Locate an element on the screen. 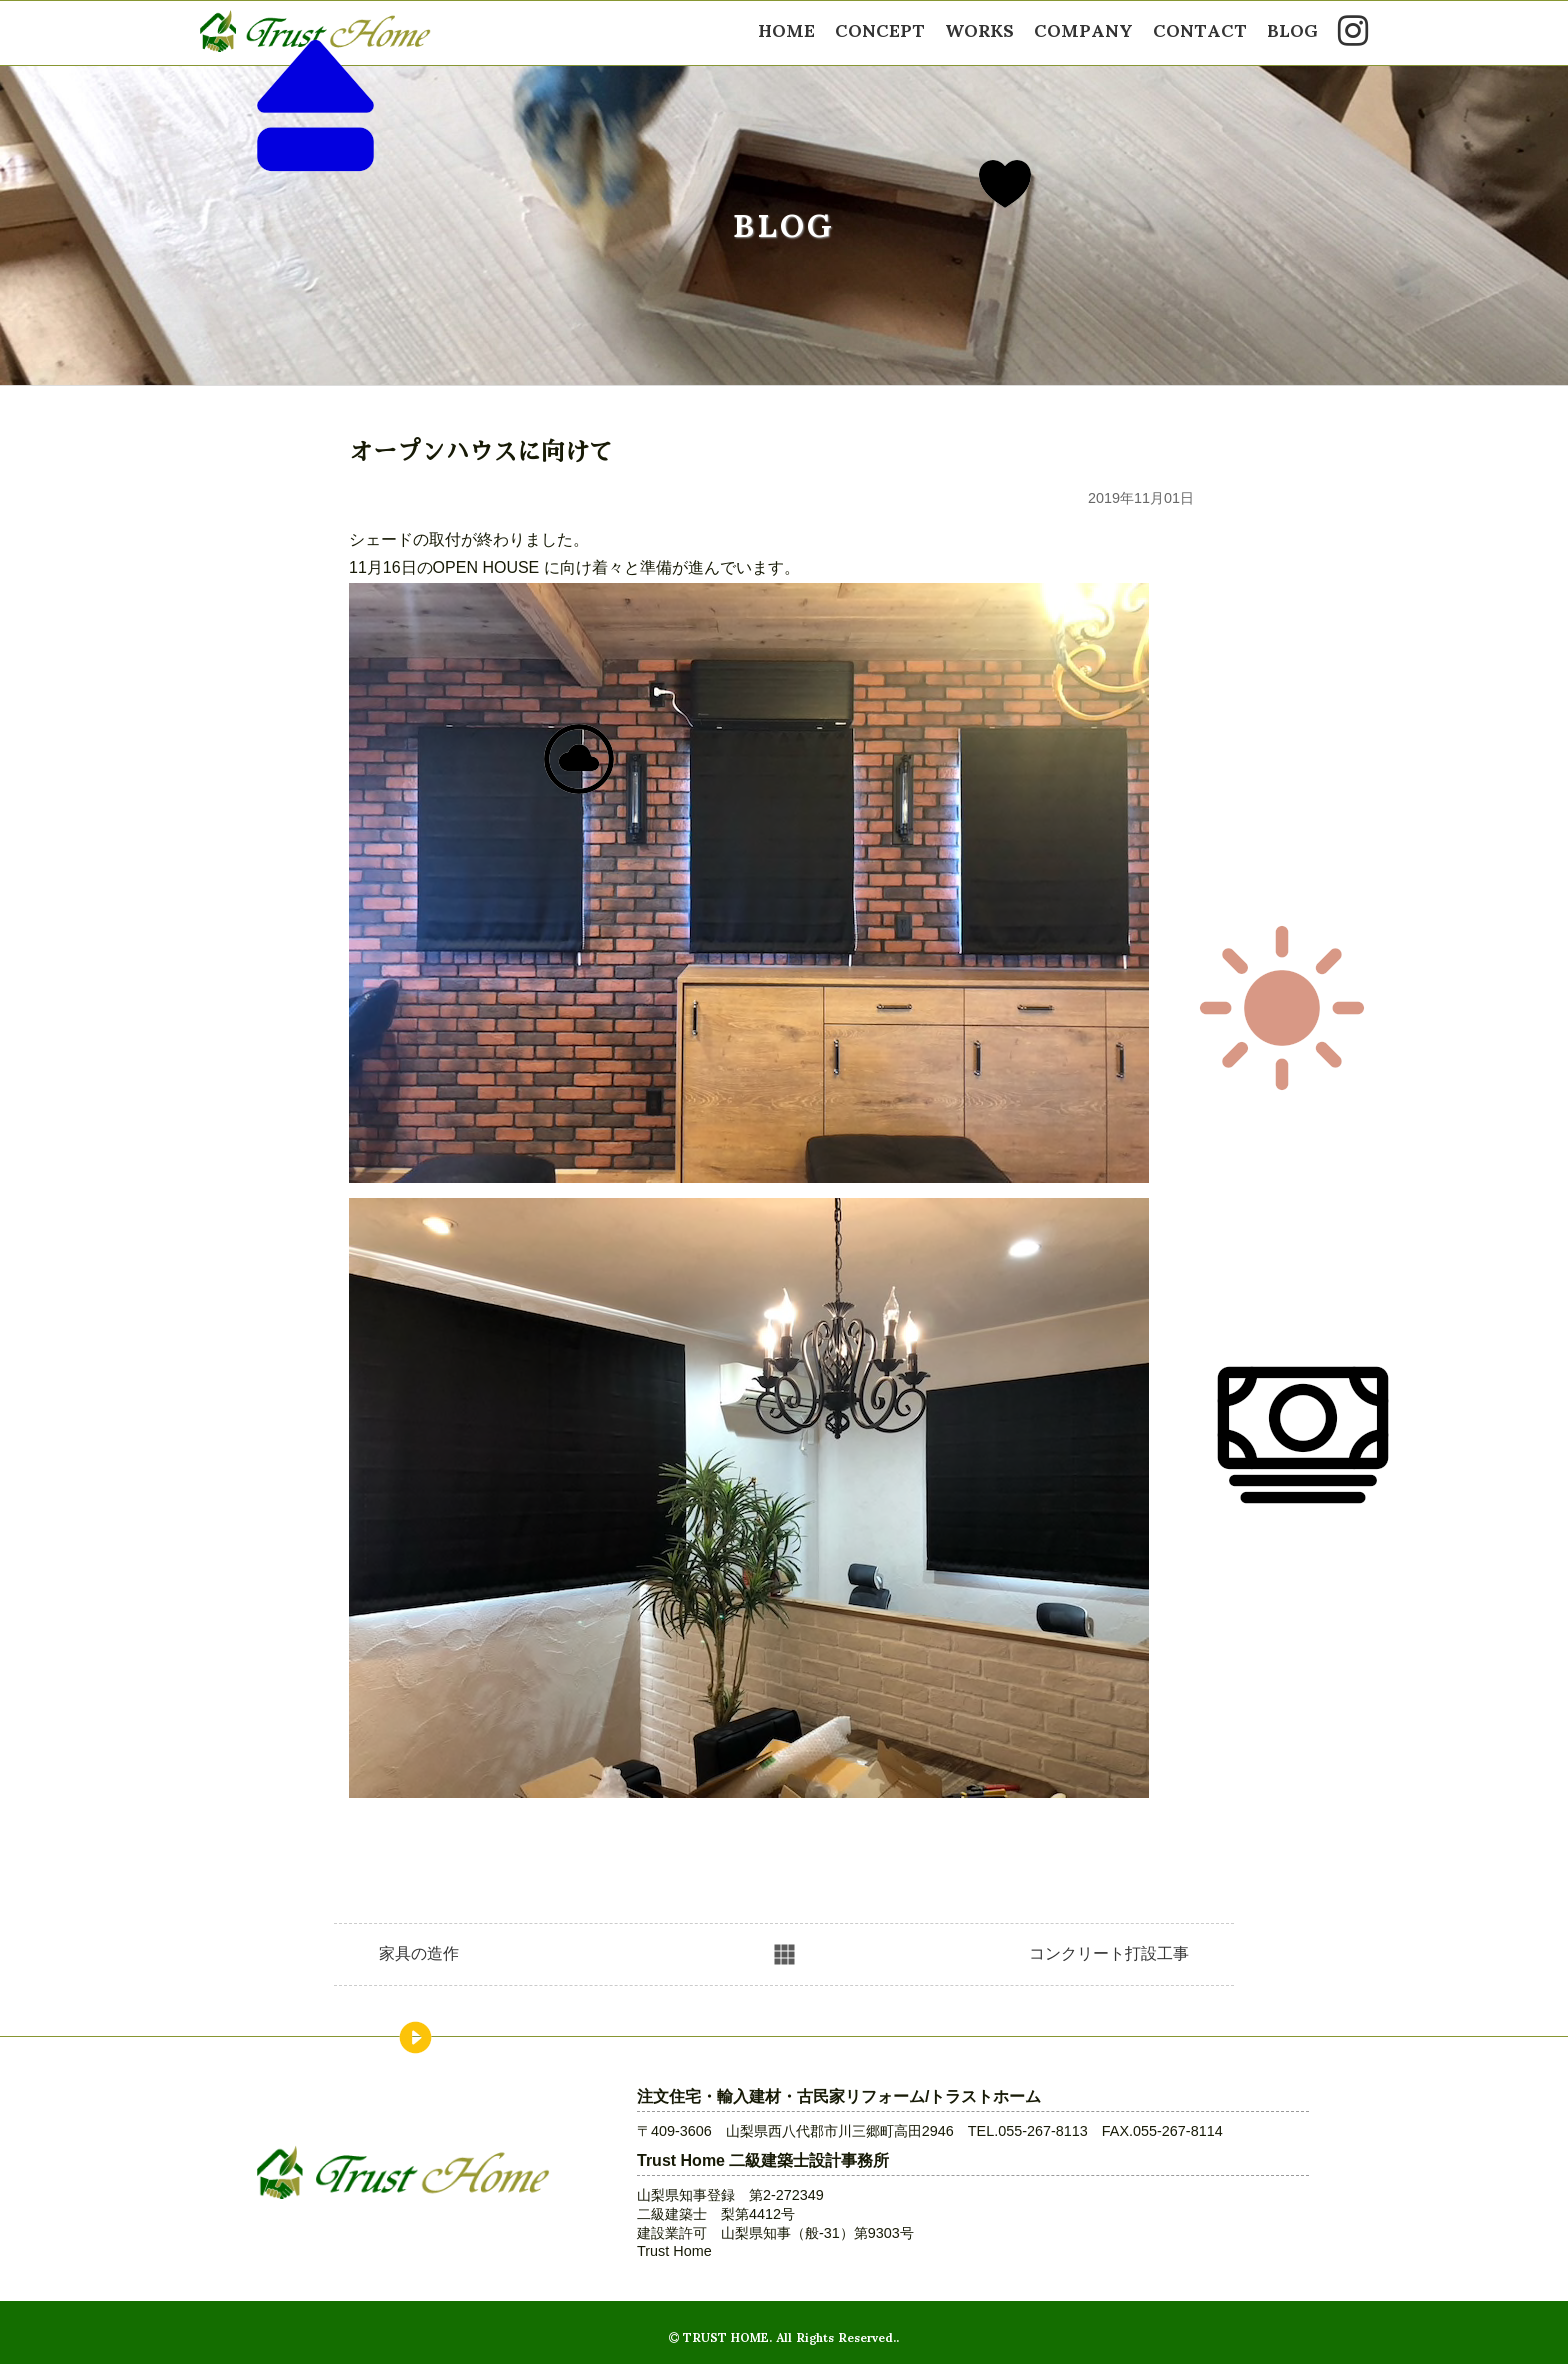  add to favorites is located at coordinates (1005, 184).